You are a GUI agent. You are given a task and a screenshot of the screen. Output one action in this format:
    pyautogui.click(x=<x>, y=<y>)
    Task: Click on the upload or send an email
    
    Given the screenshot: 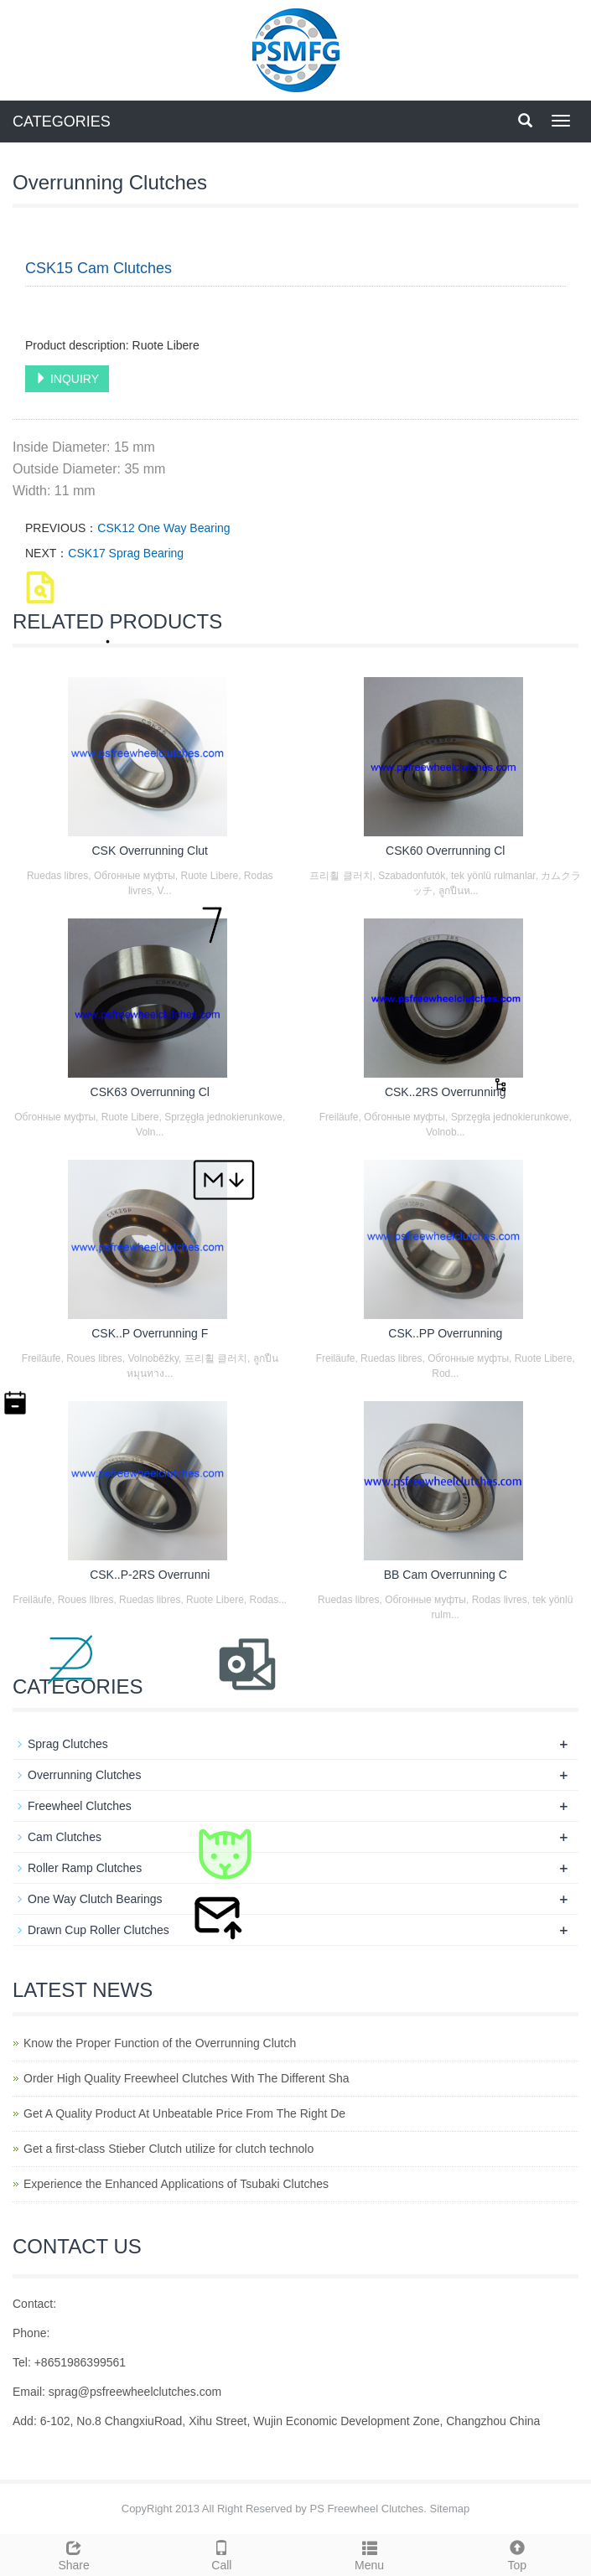 What is the action you would take?
    pyautogui.click(x=217, y=1915)
    